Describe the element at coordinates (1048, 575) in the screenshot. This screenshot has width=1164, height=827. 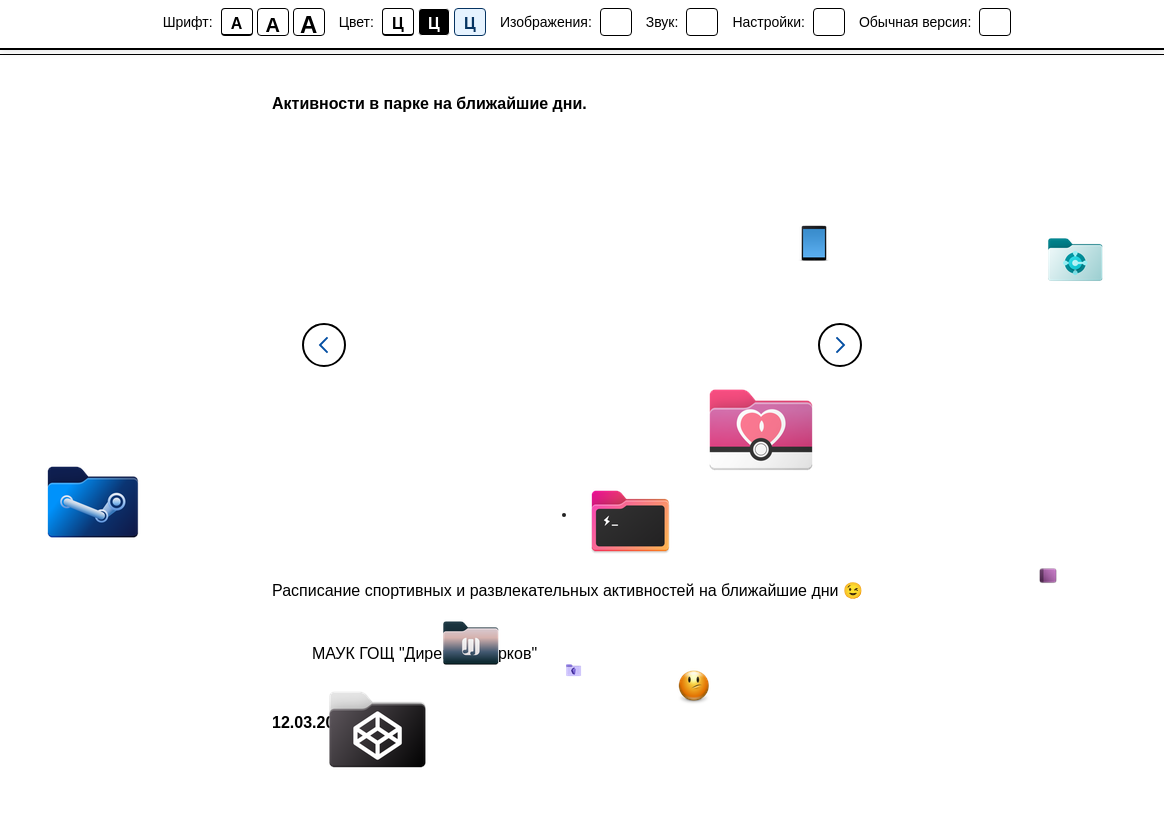
I see `access the desktop folder` at that location.